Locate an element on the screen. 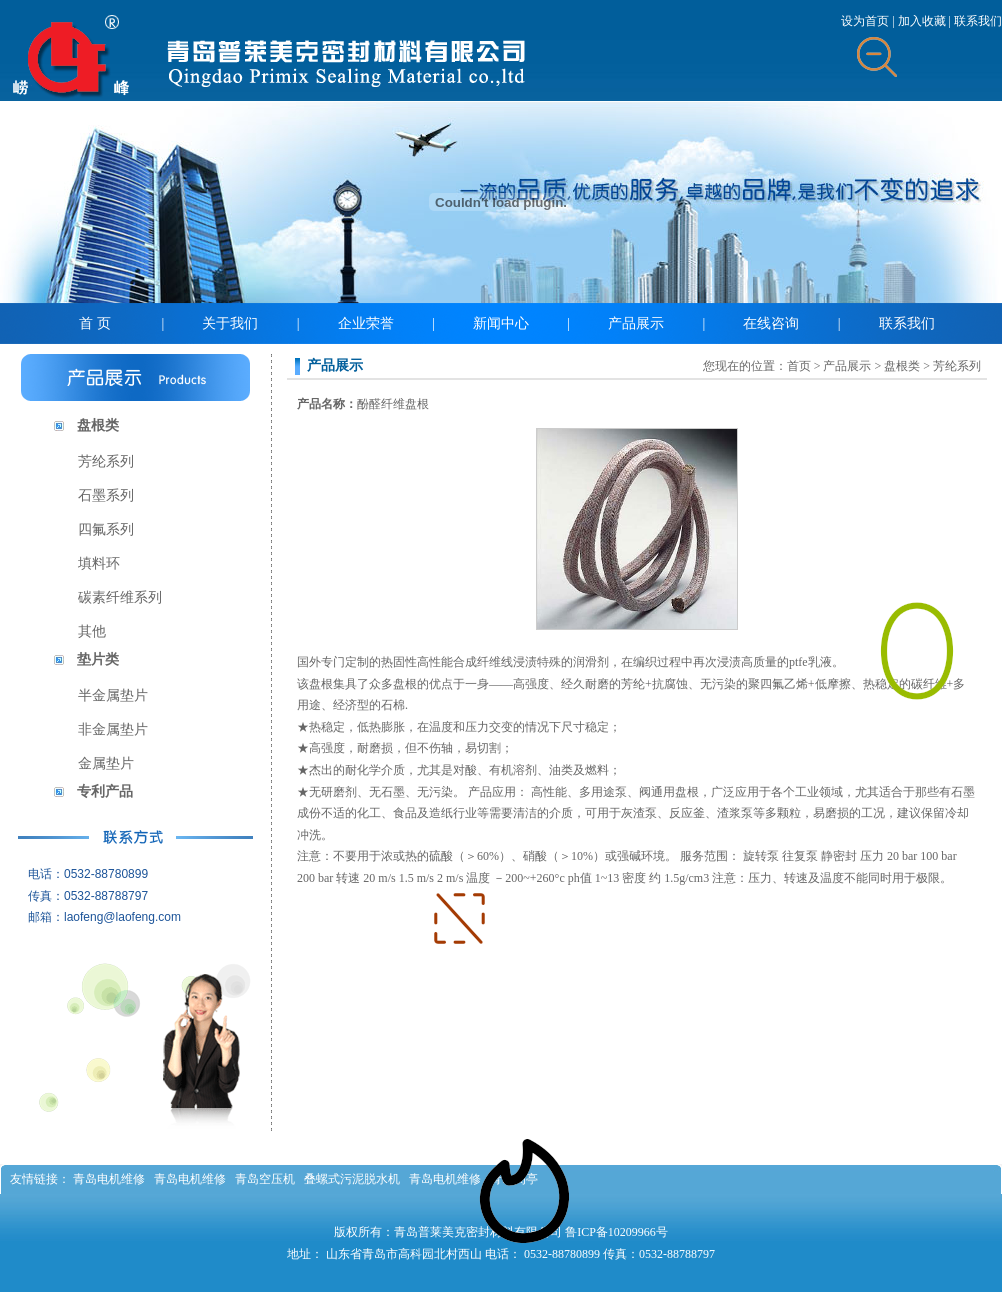  zoom out is located at coordinates (877, 57).